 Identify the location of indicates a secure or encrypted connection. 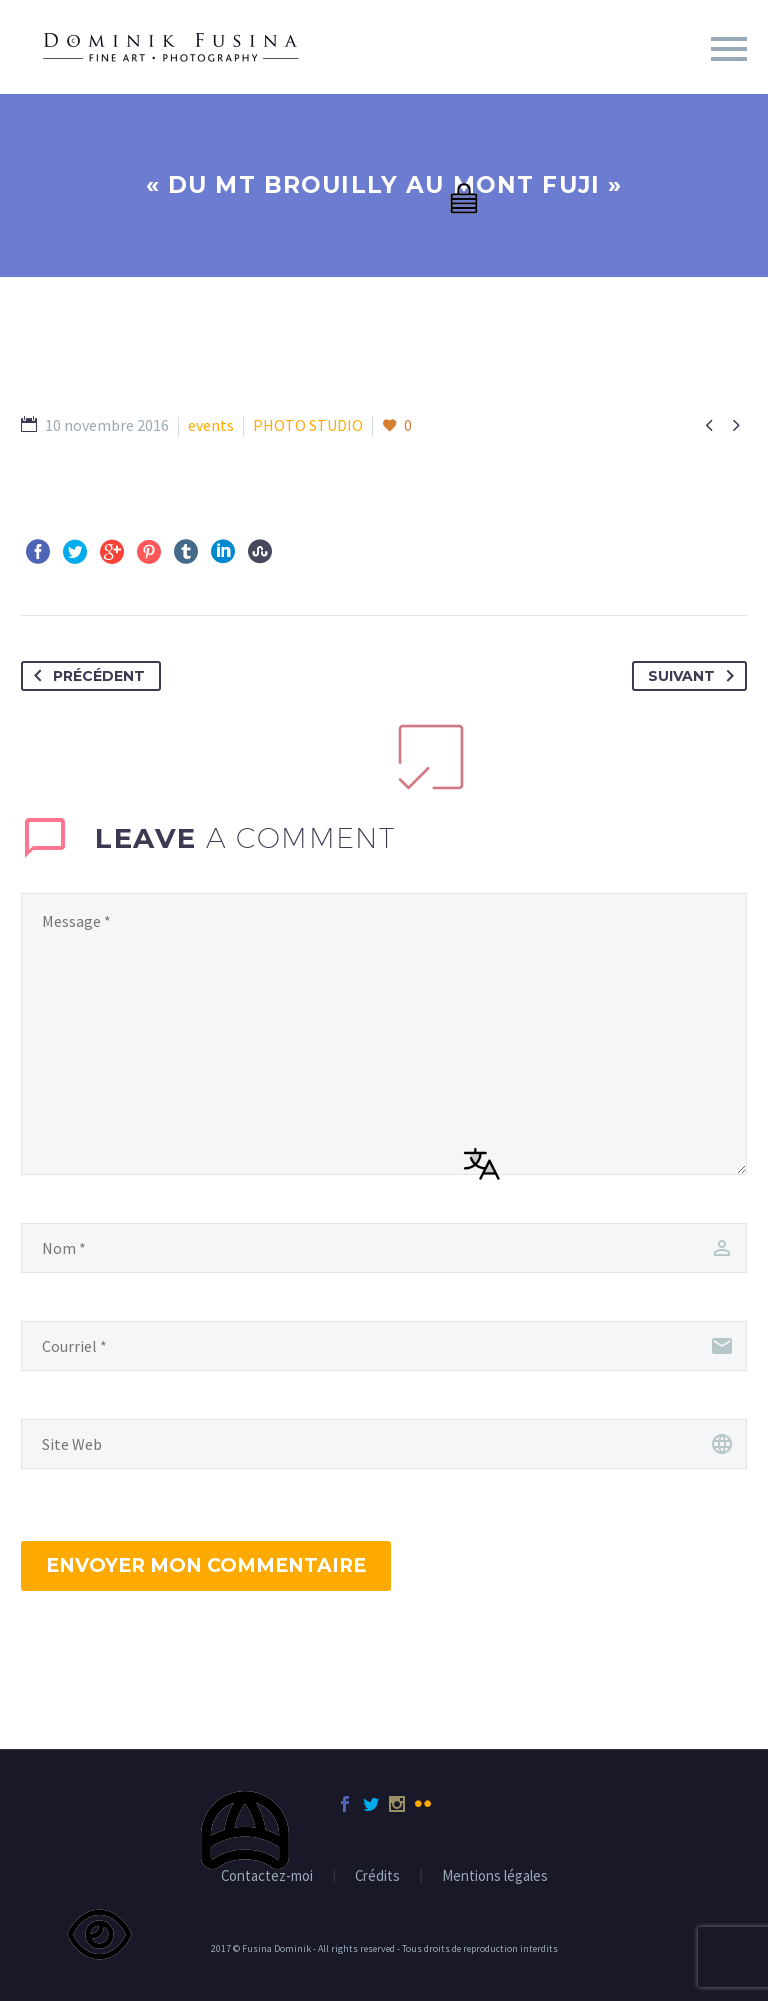
(464, 200).